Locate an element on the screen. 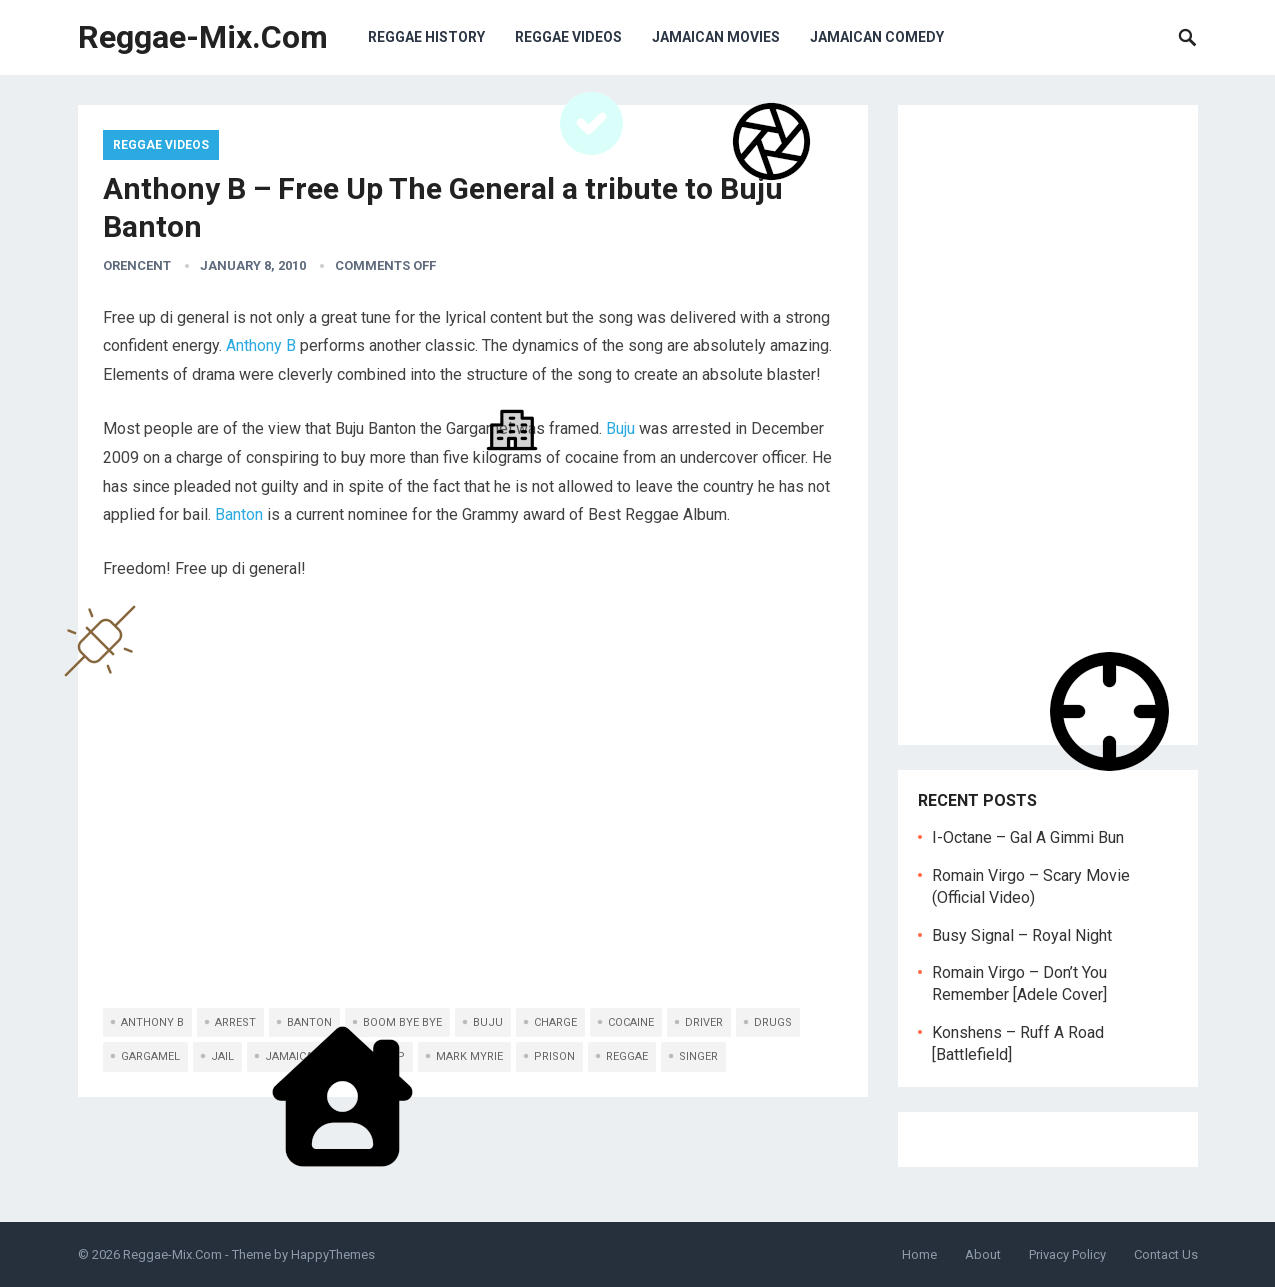 This screenshot has width=1275, height=1287. adjust camera aperture settings is located at coordinates (771, 141).